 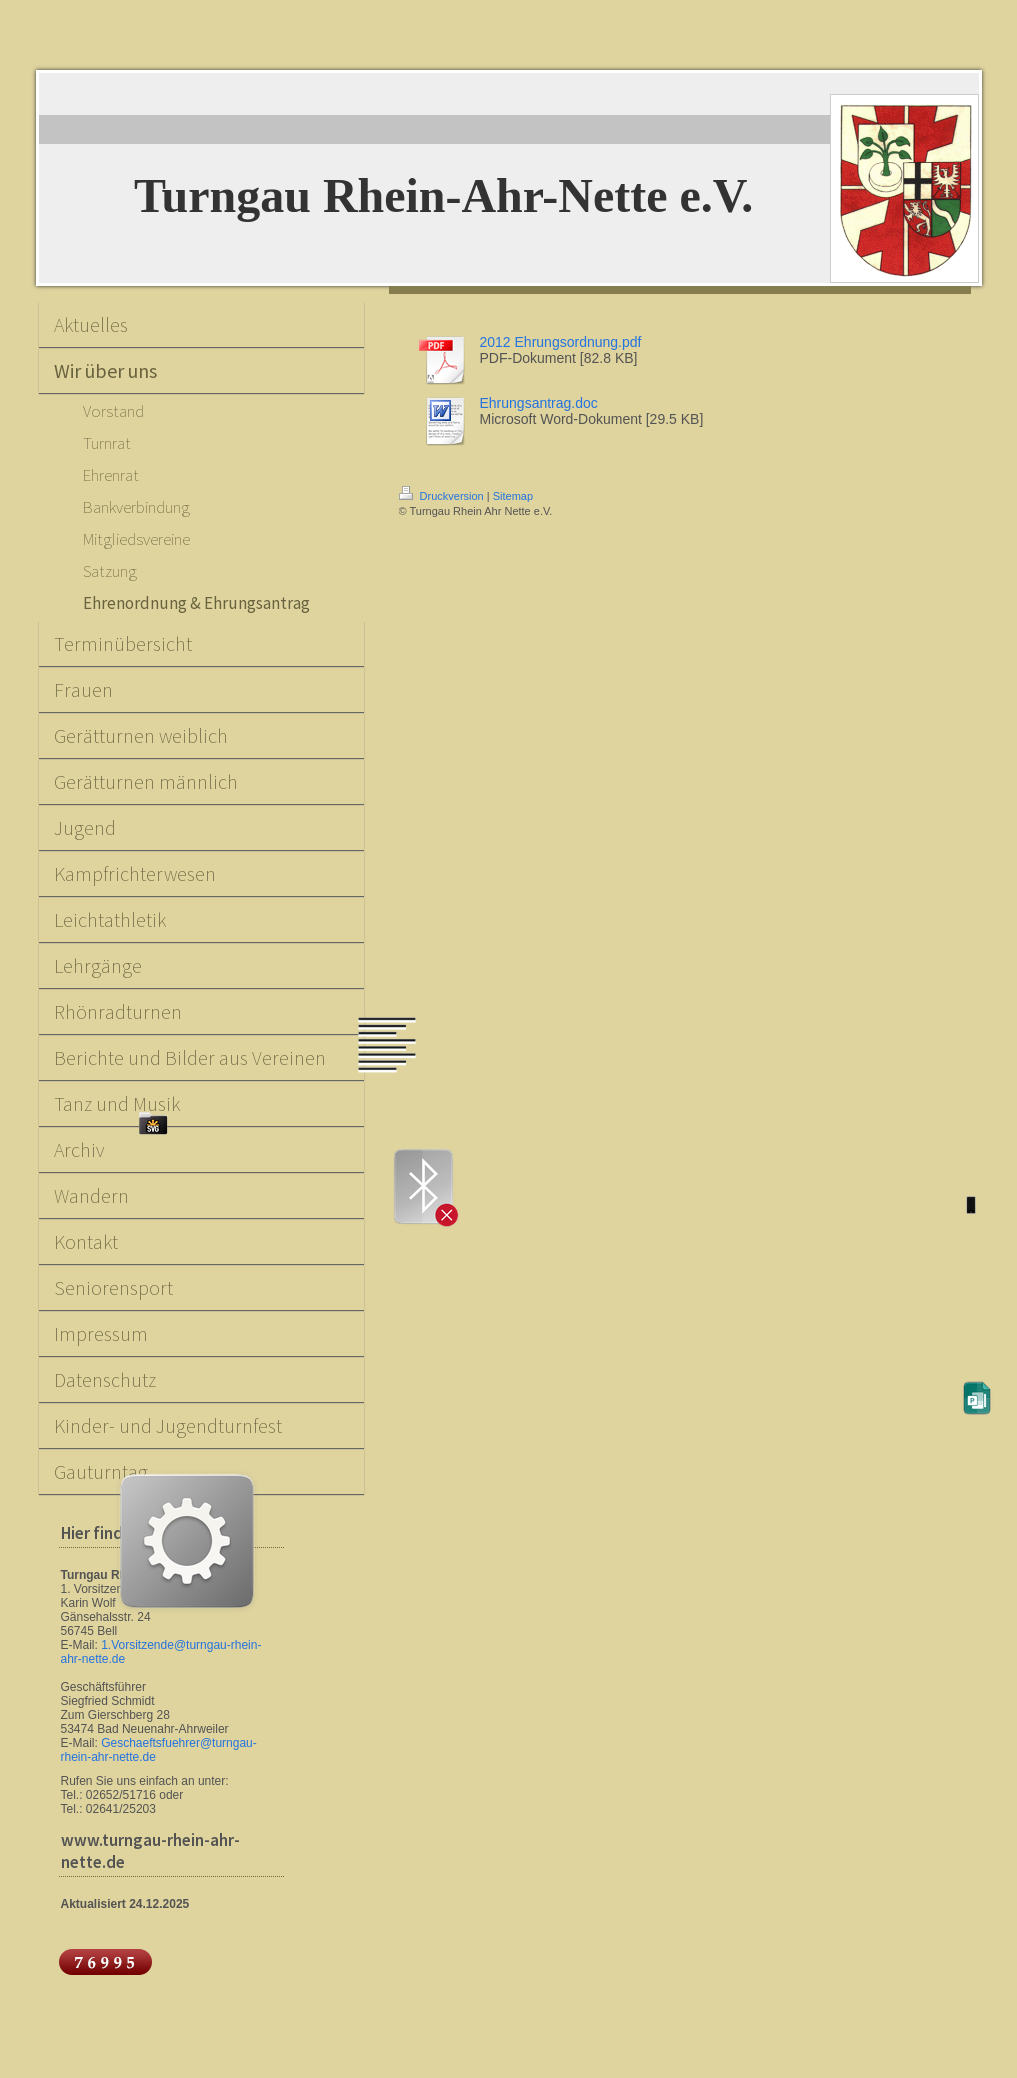 What do you see at coordinates (153, 1124) in the screenshot?
I see `open folder containing svg files` at bounding box center [153, 1124].